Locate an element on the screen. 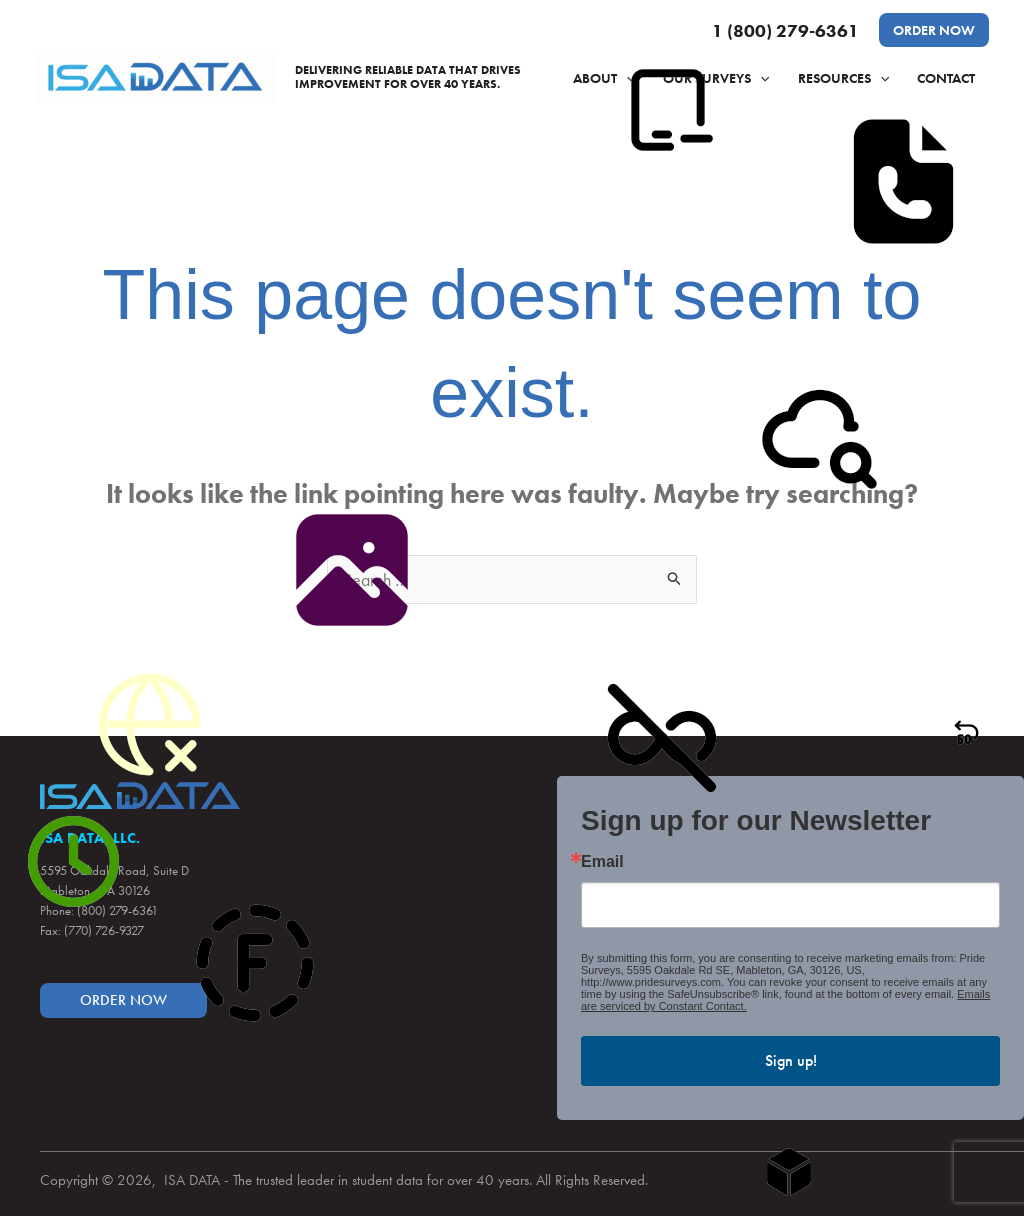  no internet connection is located at coordinates (149, 724).